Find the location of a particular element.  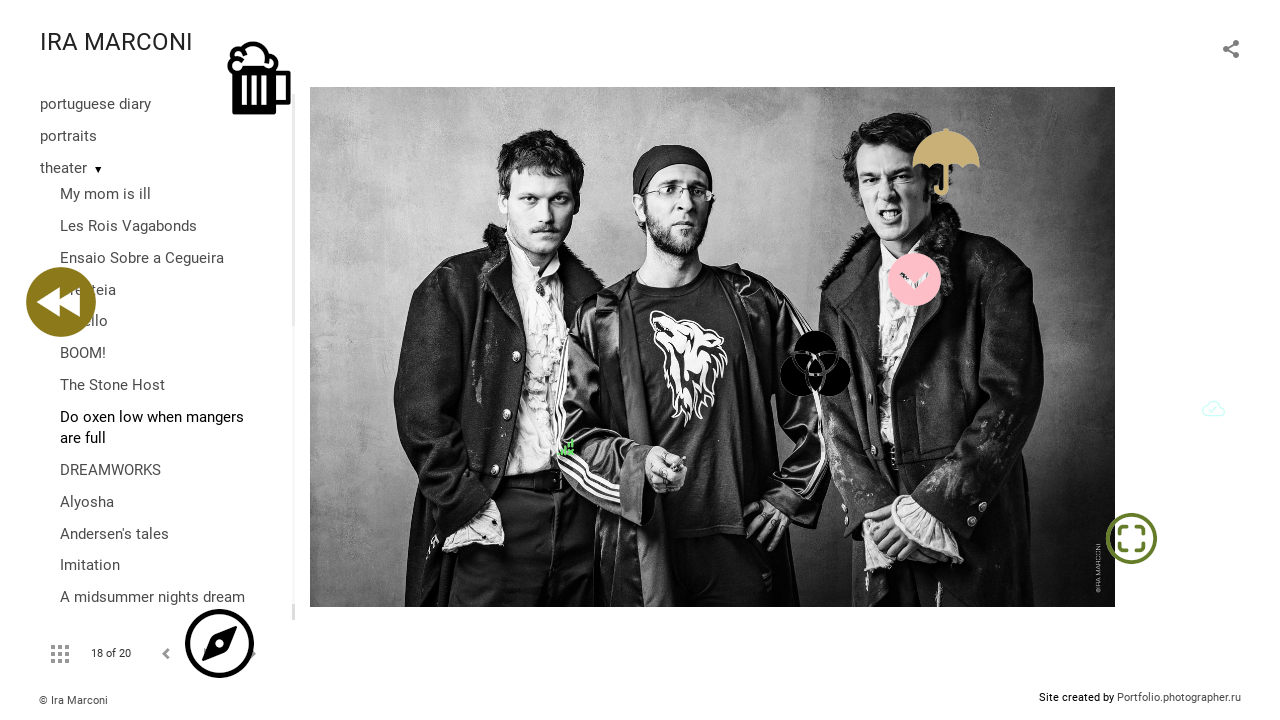

adjust color filter settings is located at coordinates (815, 363).